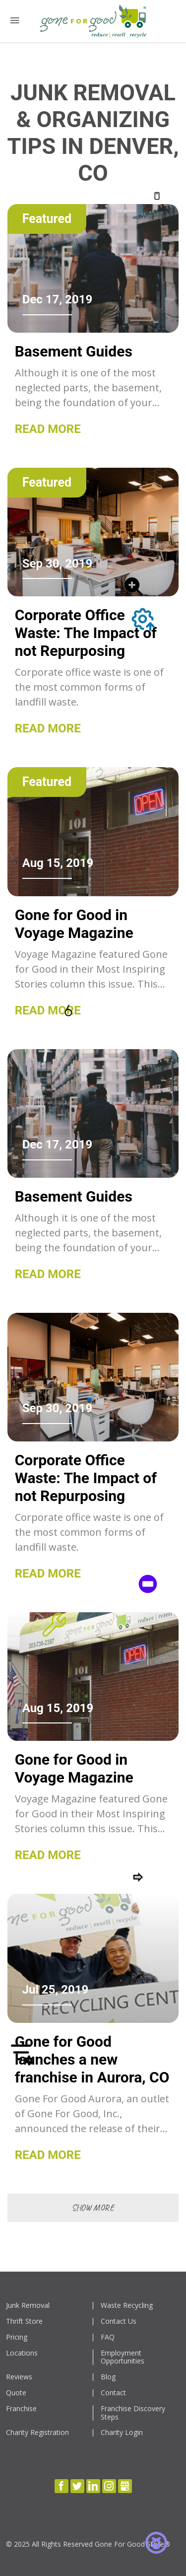 This screenshot has width=186, height=2576. What do you see at coordinates (21, 2052) in the screenshot?
I see `configure filter settings` at bounding box center [21, 2052].